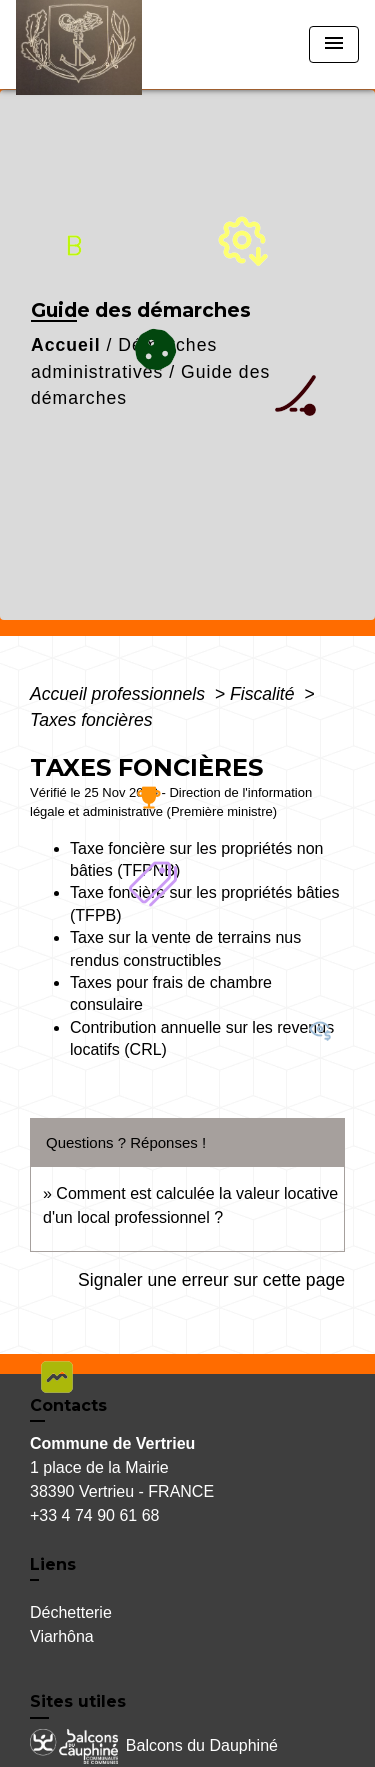  I want to click on view analytics or statistics, so click(57, 1377).